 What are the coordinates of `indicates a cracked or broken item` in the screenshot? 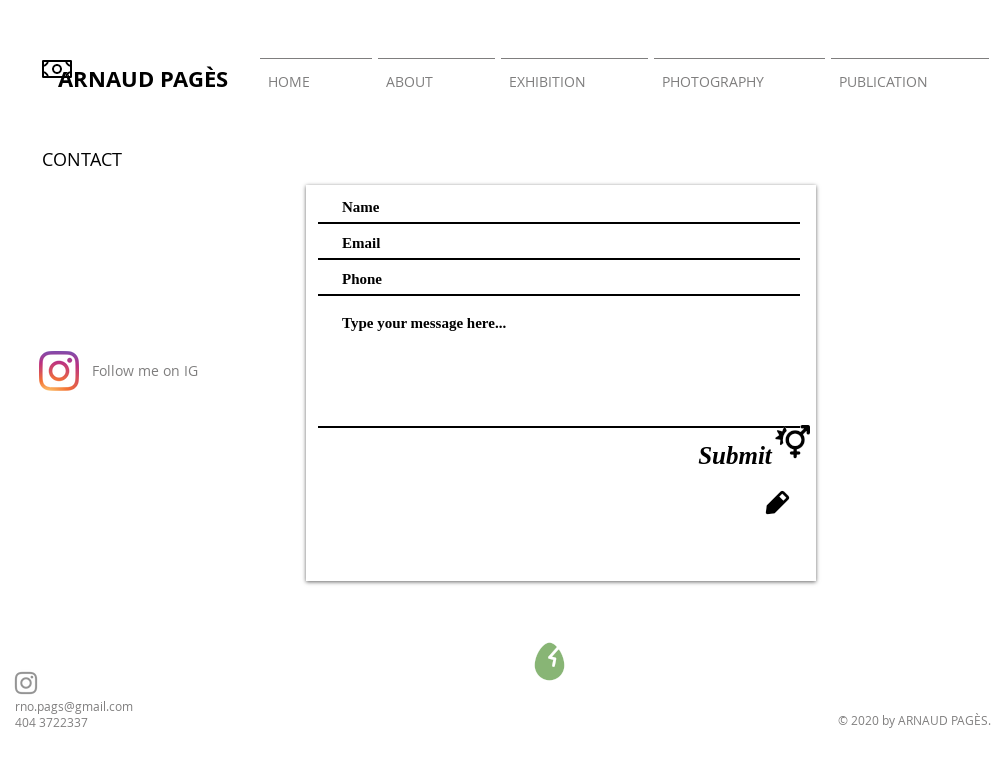 It's located at (549, 661).